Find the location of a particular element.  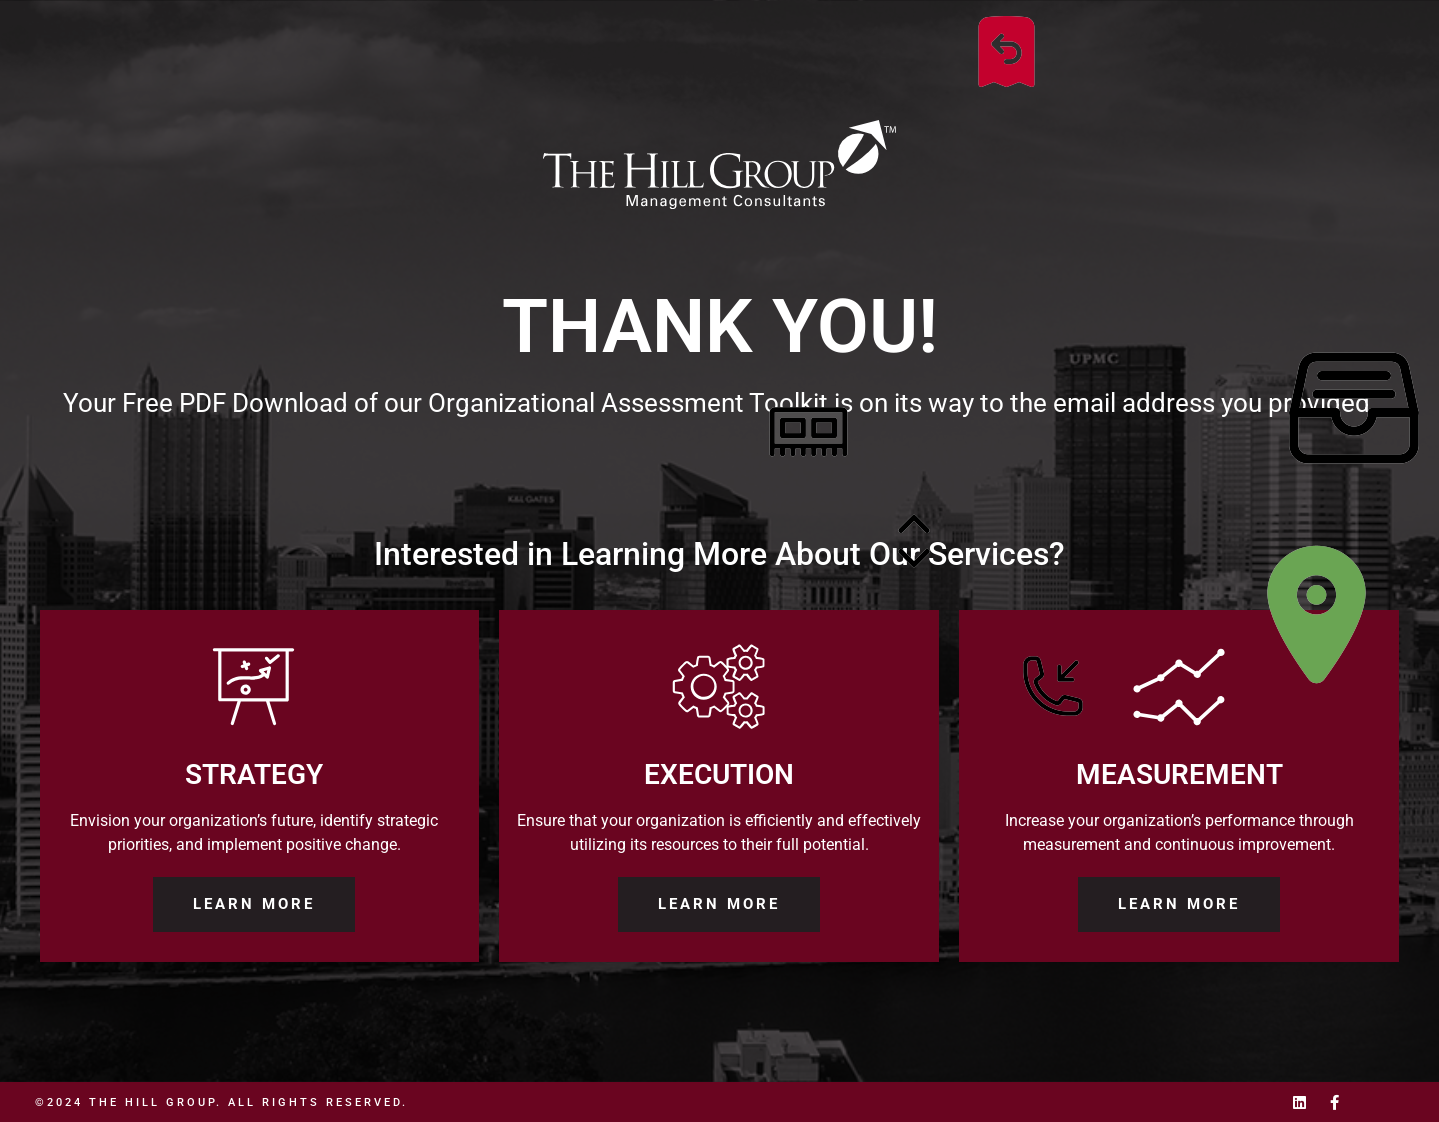

view system memory or RAM usage is located at coordinates (808, 430).